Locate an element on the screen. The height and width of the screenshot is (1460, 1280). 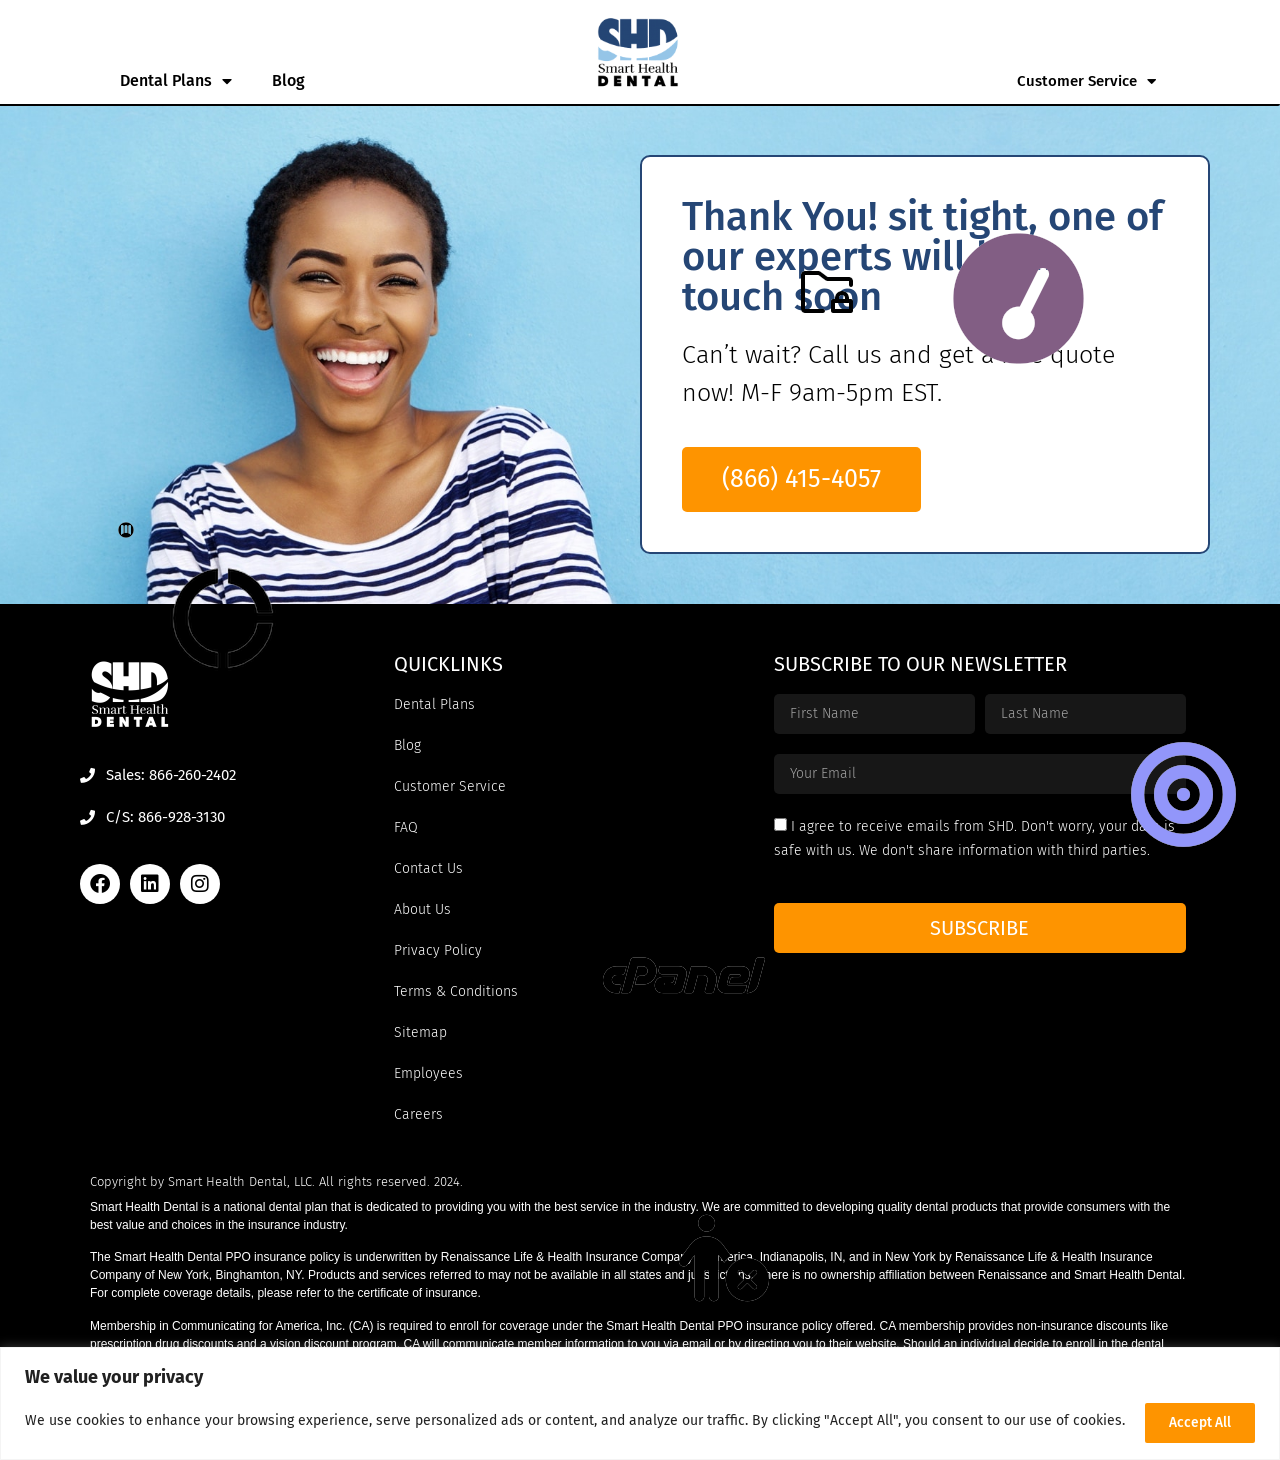
access cPanel web hosting control panel is located at coordinates (684, 977).